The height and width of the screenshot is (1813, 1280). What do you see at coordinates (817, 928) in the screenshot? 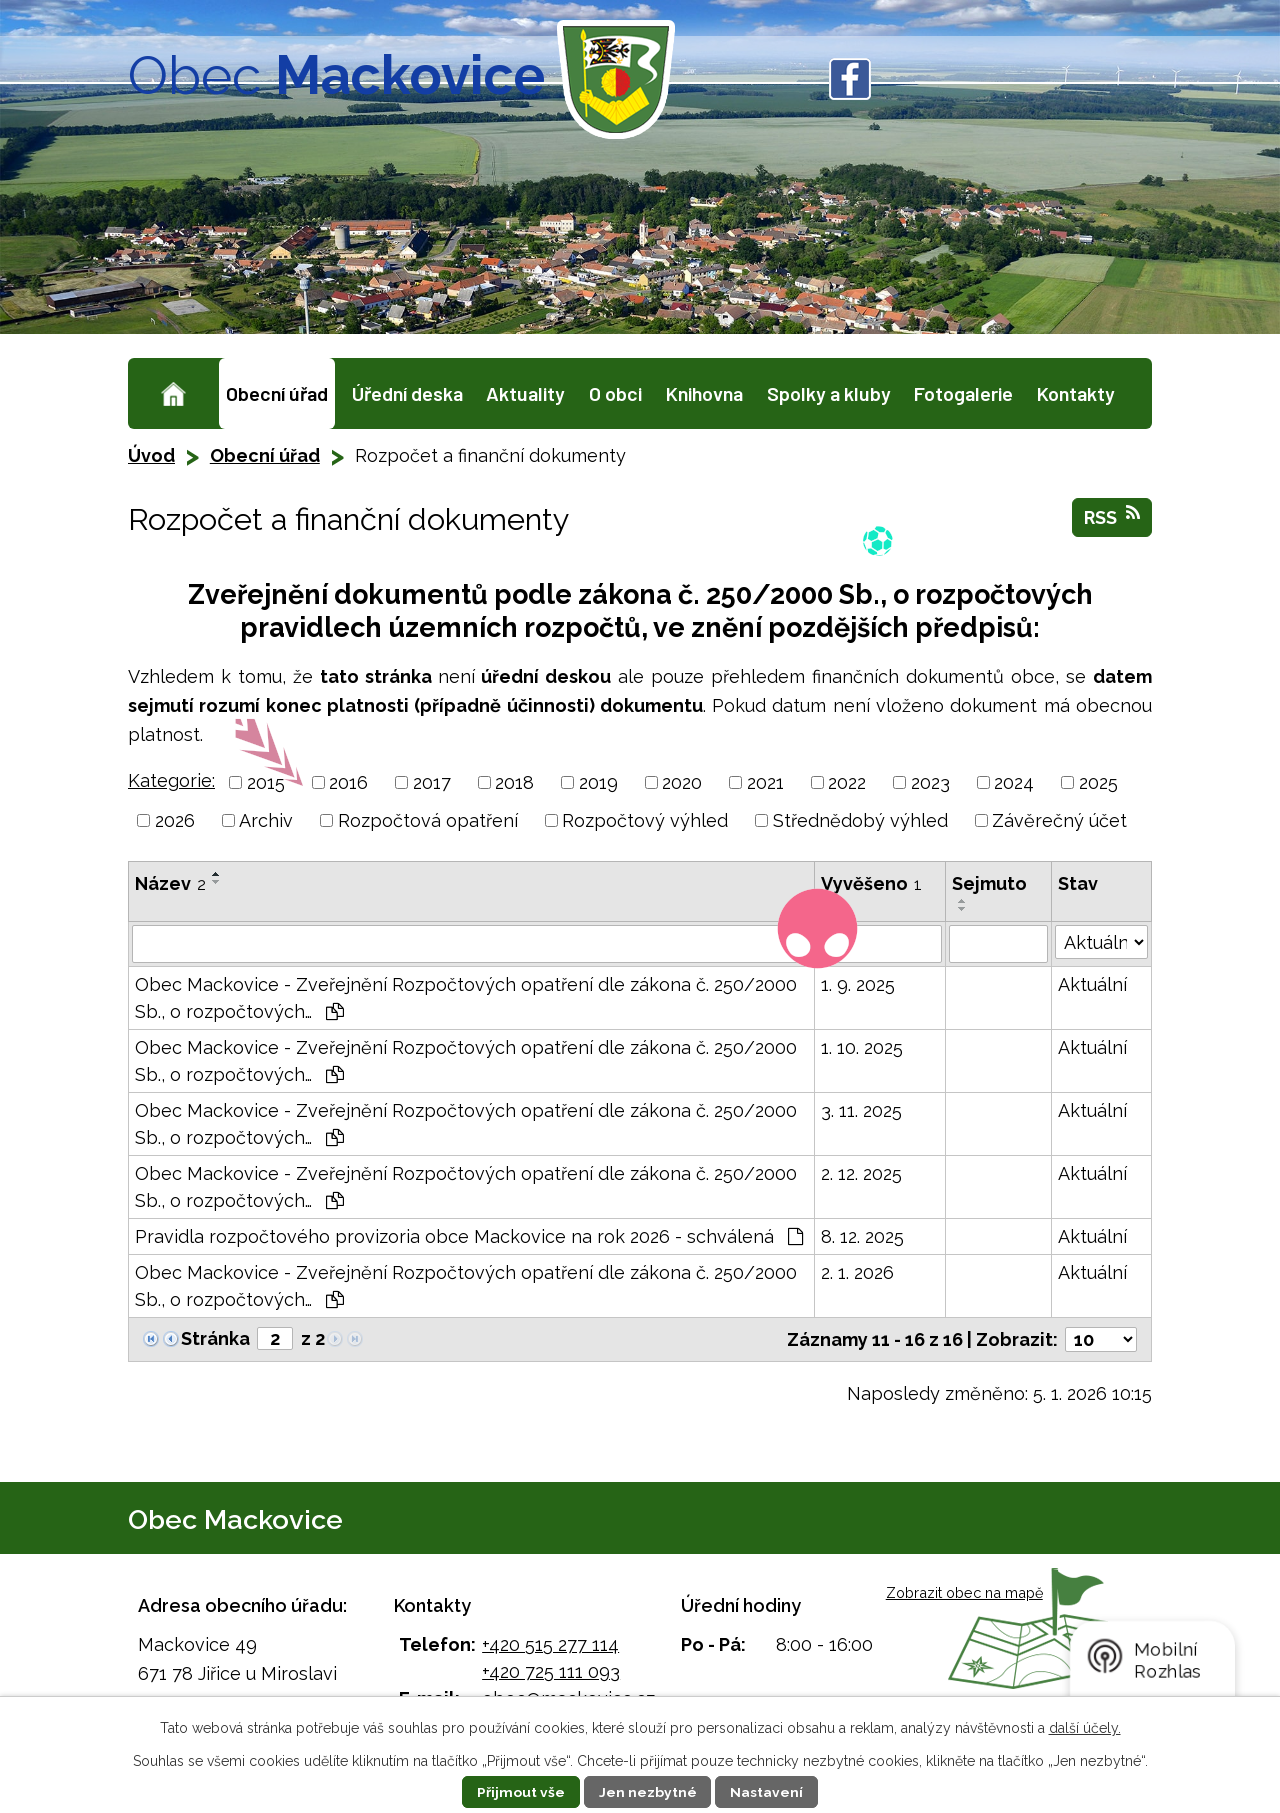
I see `select or summon a soul vessel item` at bounding box center [817, 928].